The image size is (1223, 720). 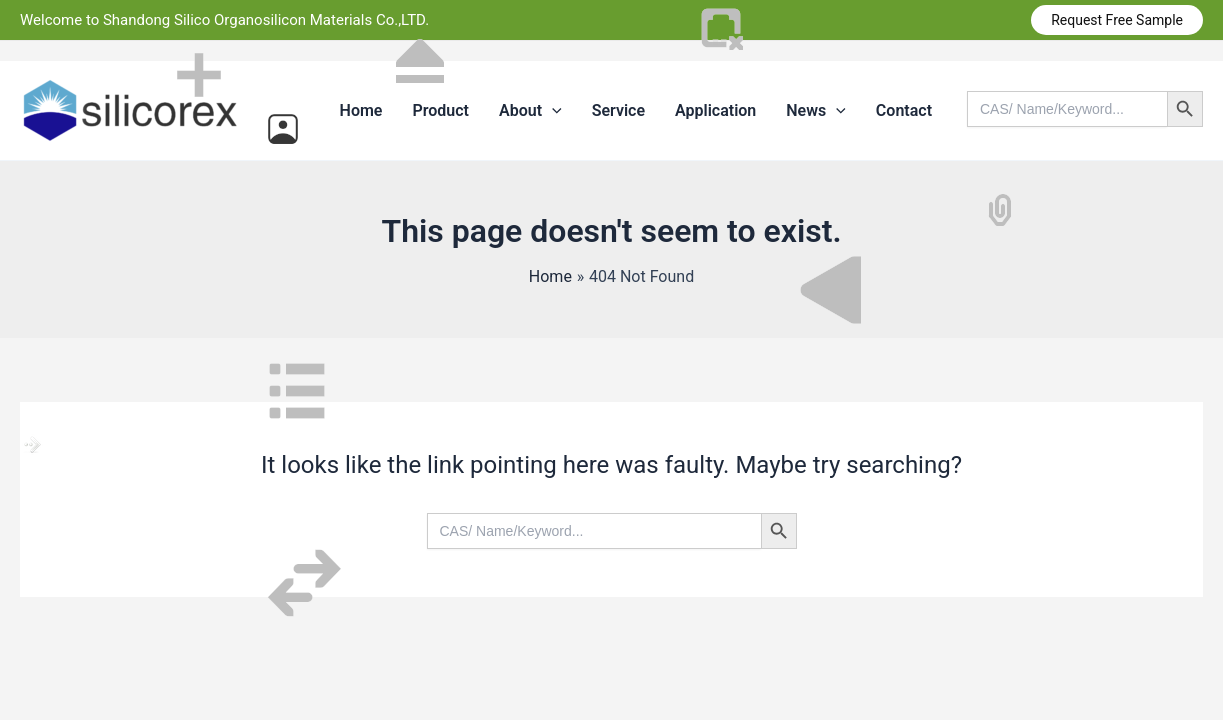 I want to click on indicates wired network connection is offline, so click(x=721, y=28).